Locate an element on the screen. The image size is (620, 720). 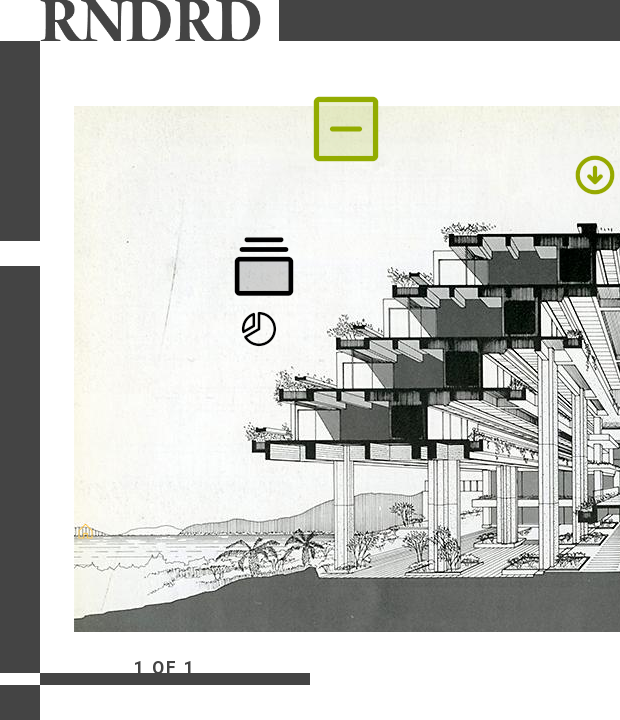
view stacked cards or layers is located at coordinates (264, 269).